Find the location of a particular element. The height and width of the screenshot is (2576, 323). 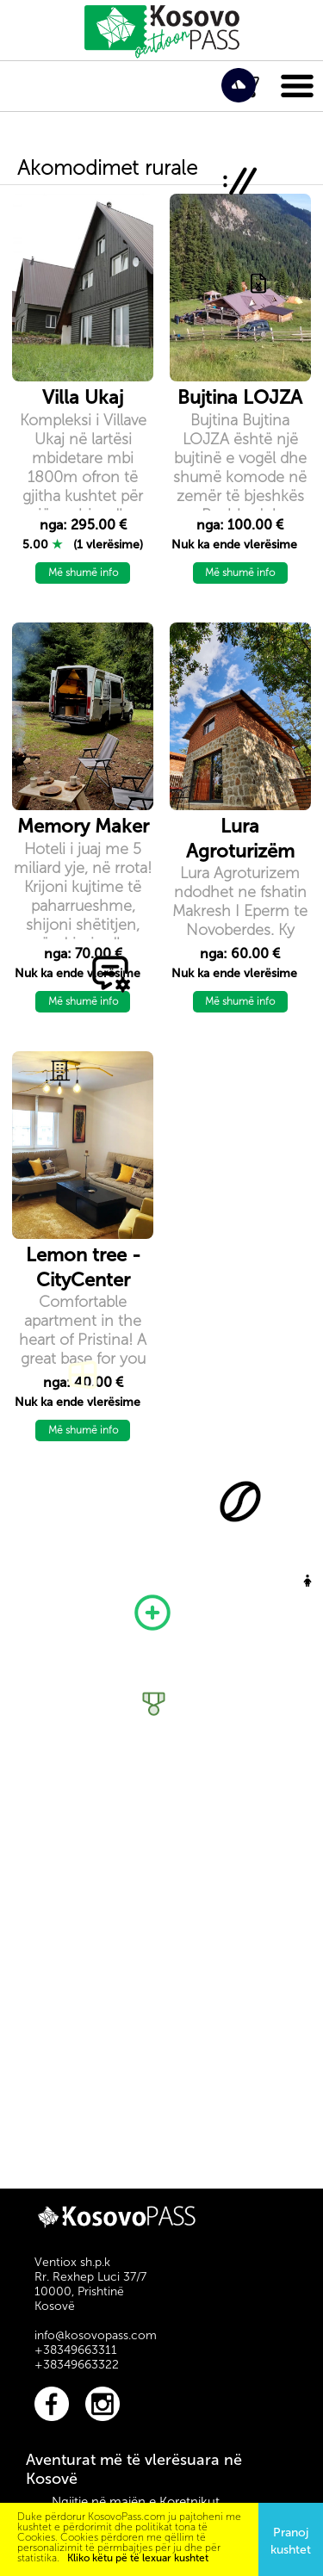

browse coffee shop locations is located at coordinates (240, 1502).